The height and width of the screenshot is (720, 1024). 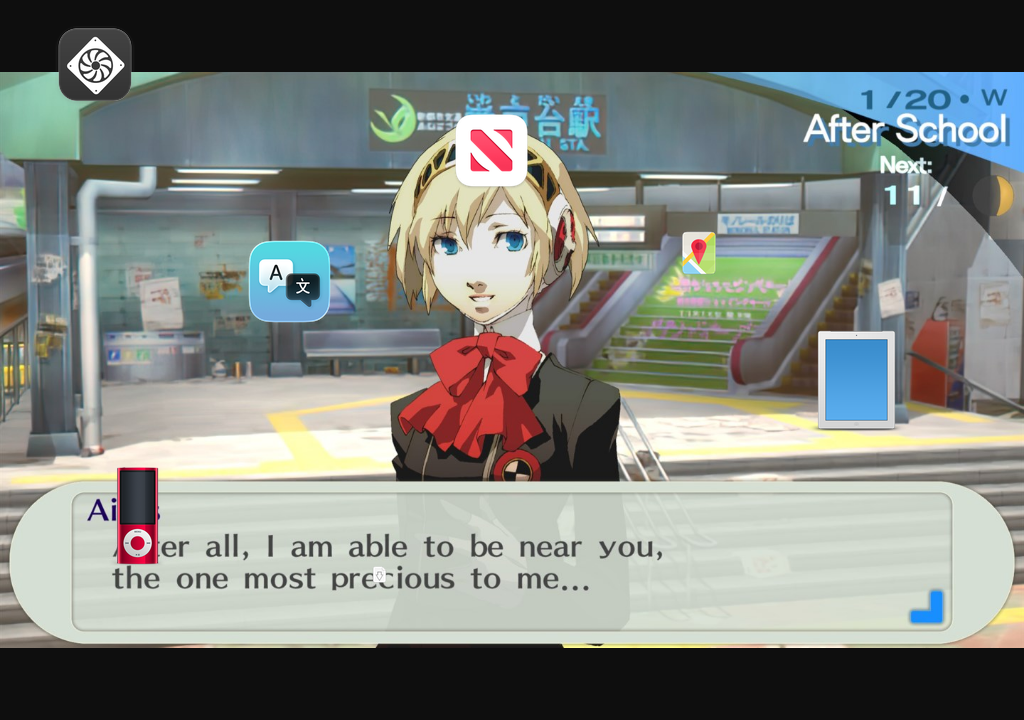 I want to click on open the apple news app, so click(x=491, y=150).